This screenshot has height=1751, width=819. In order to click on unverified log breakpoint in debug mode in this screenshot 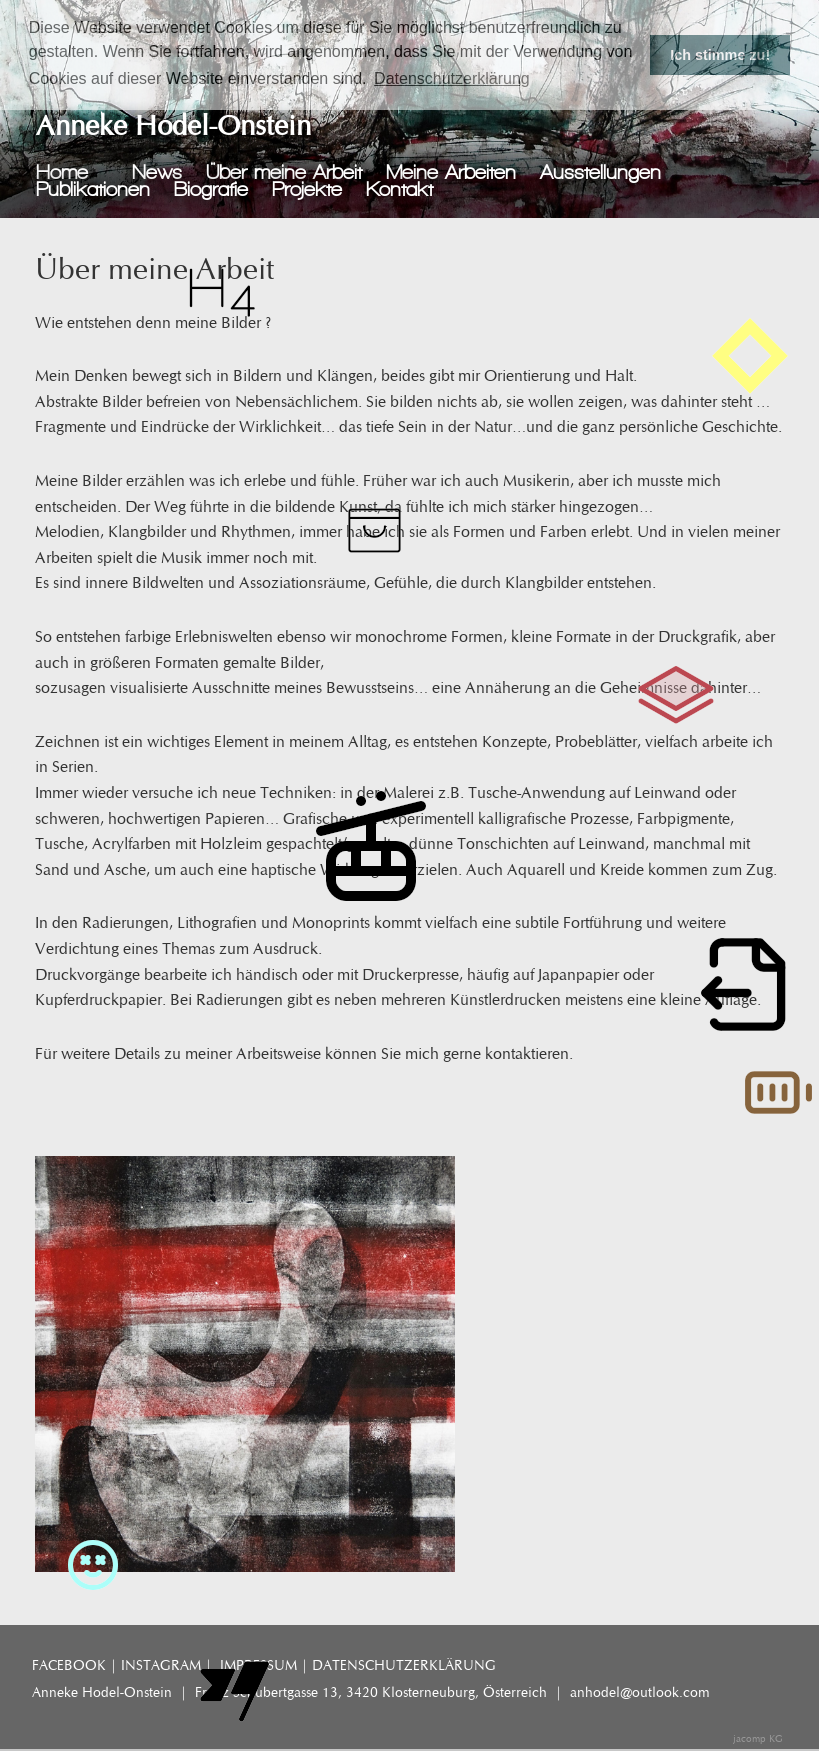, I will do `click(750, 356)`.